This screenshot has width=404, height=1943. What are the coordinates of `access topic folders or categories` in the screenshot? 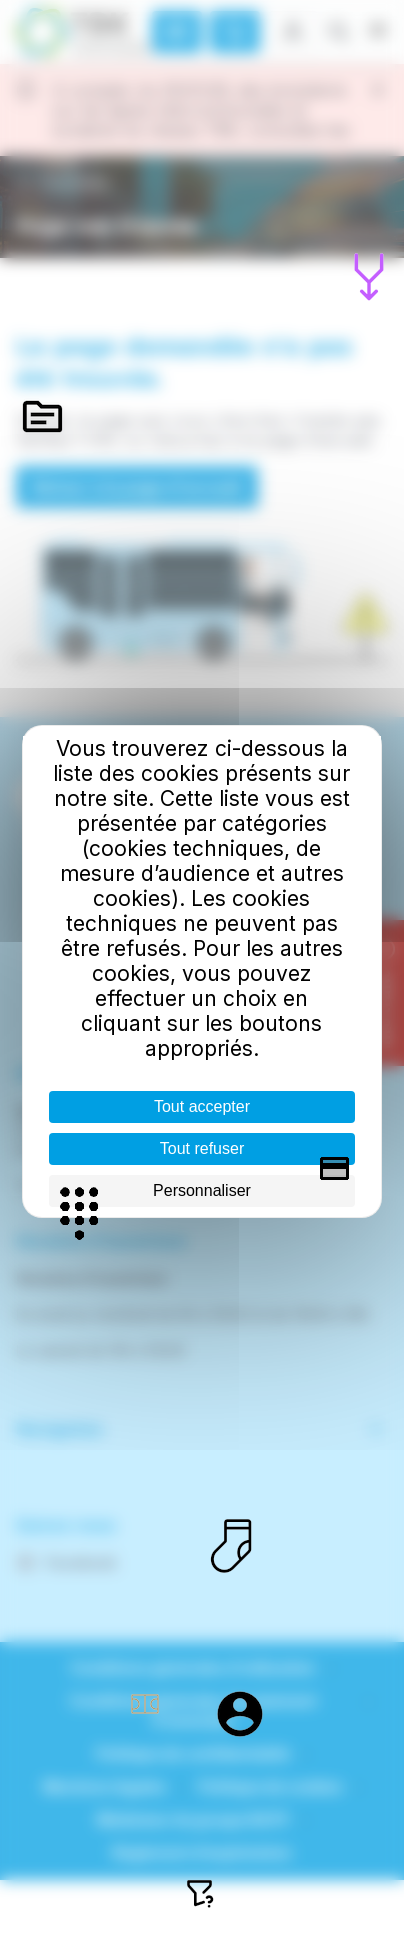 It's located at (42, 416).